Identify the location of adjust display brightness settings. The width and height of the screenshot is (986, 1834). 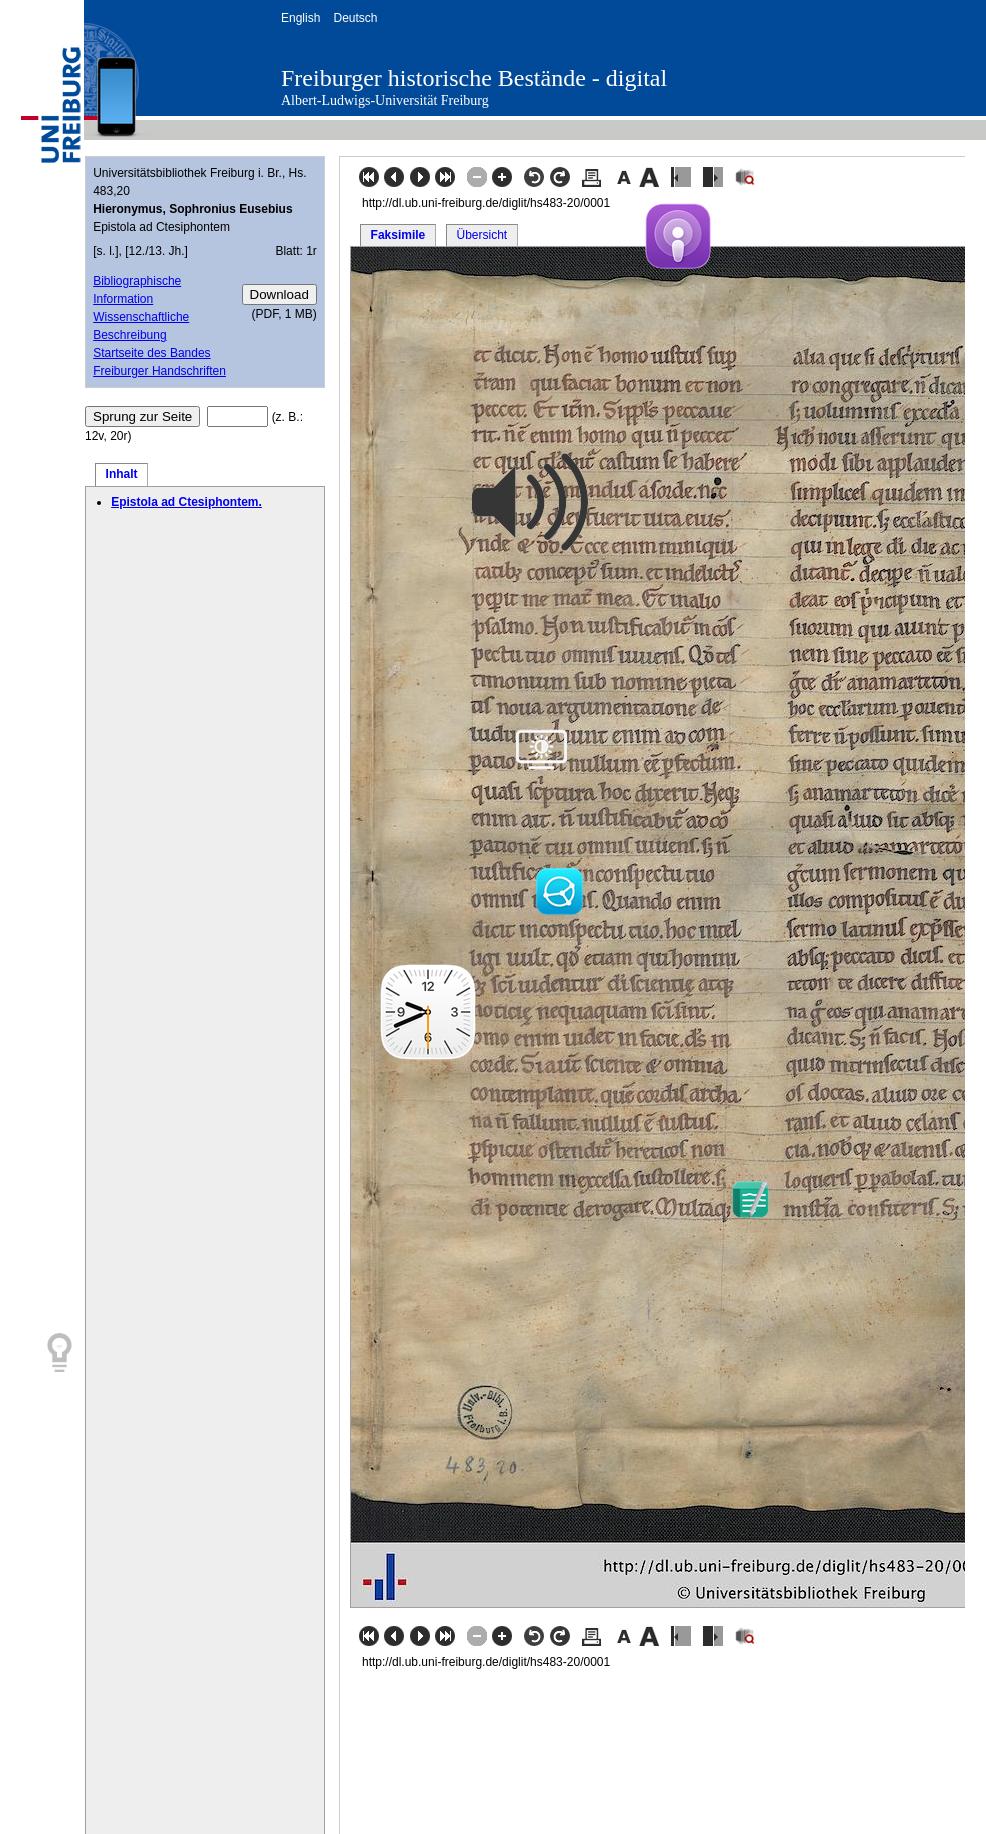
(541, 749).